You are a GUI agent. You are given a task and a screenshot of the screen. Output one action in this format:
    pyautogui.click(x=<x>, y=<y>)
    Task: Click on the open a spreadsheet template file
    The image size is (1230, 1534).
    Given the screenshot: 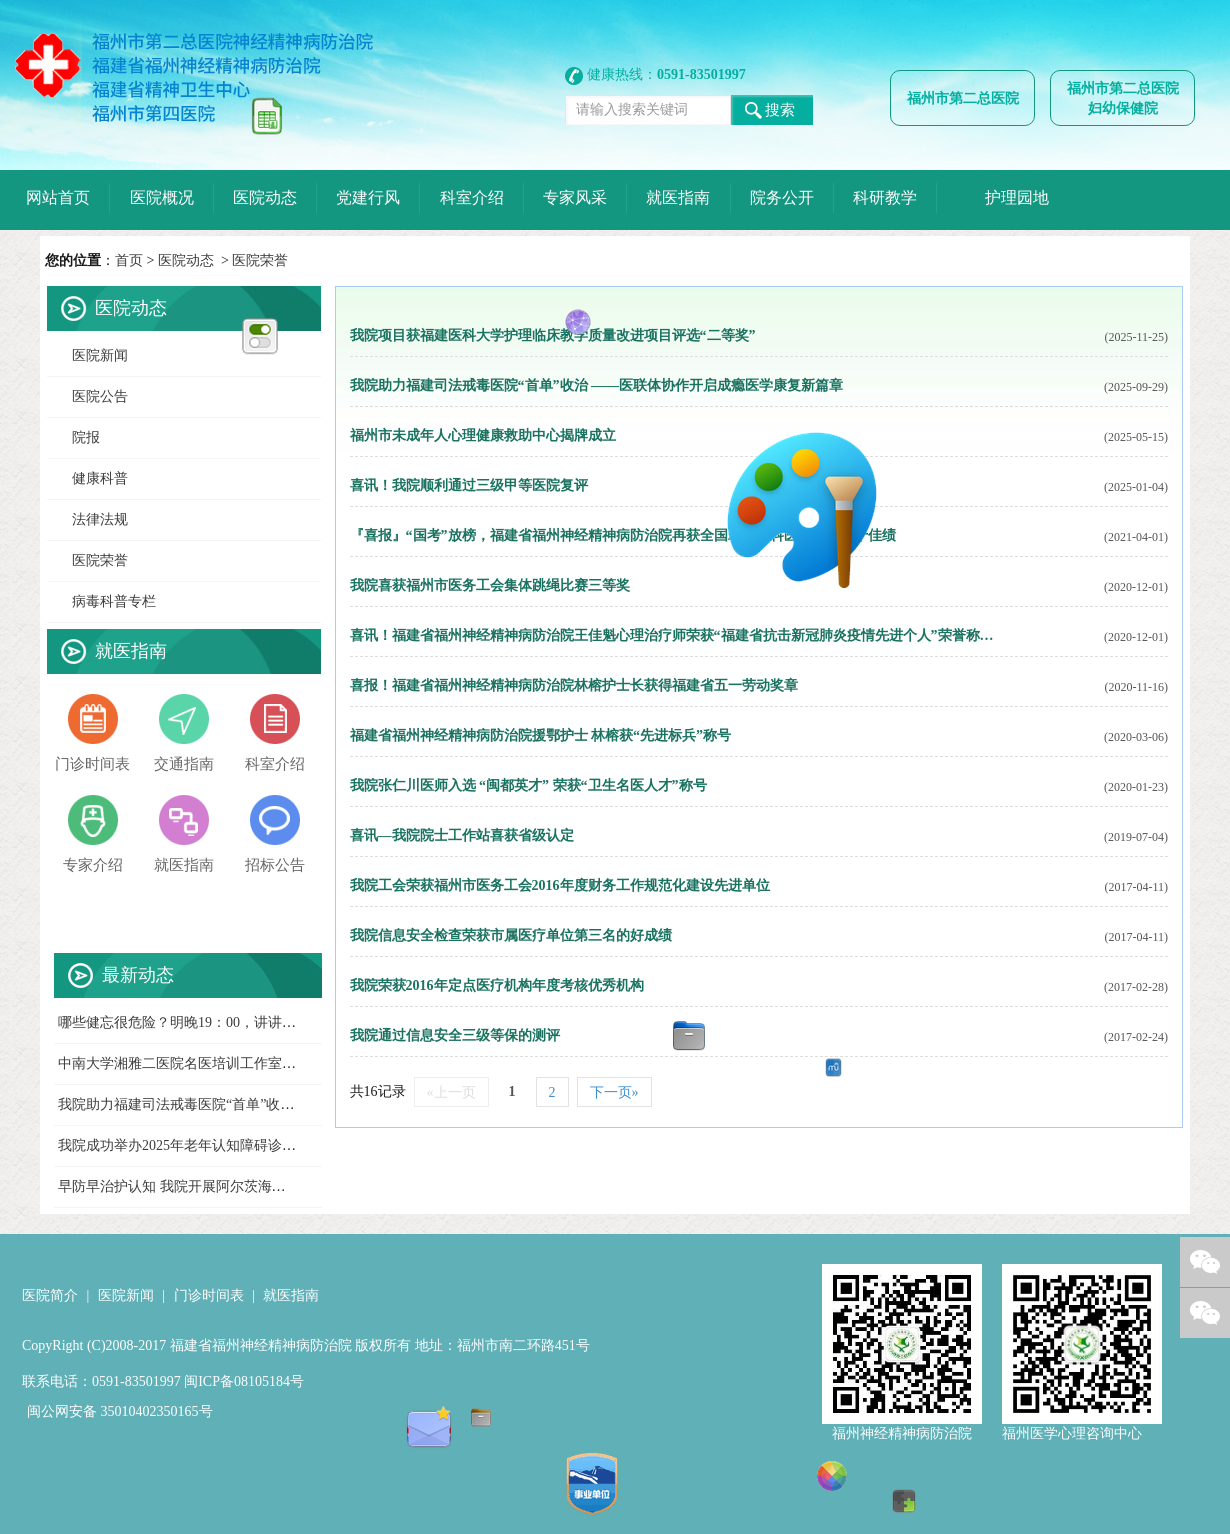 What is the action you would take?
    pyautogui.click(x=267, y=116)
    